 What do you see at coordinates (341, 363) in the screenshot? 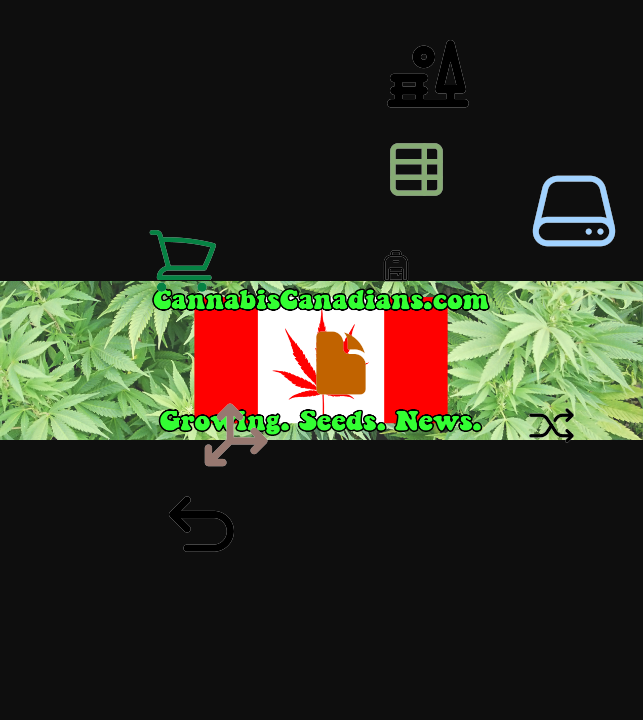
I see `view document or file` at bounding box center [341, 363].